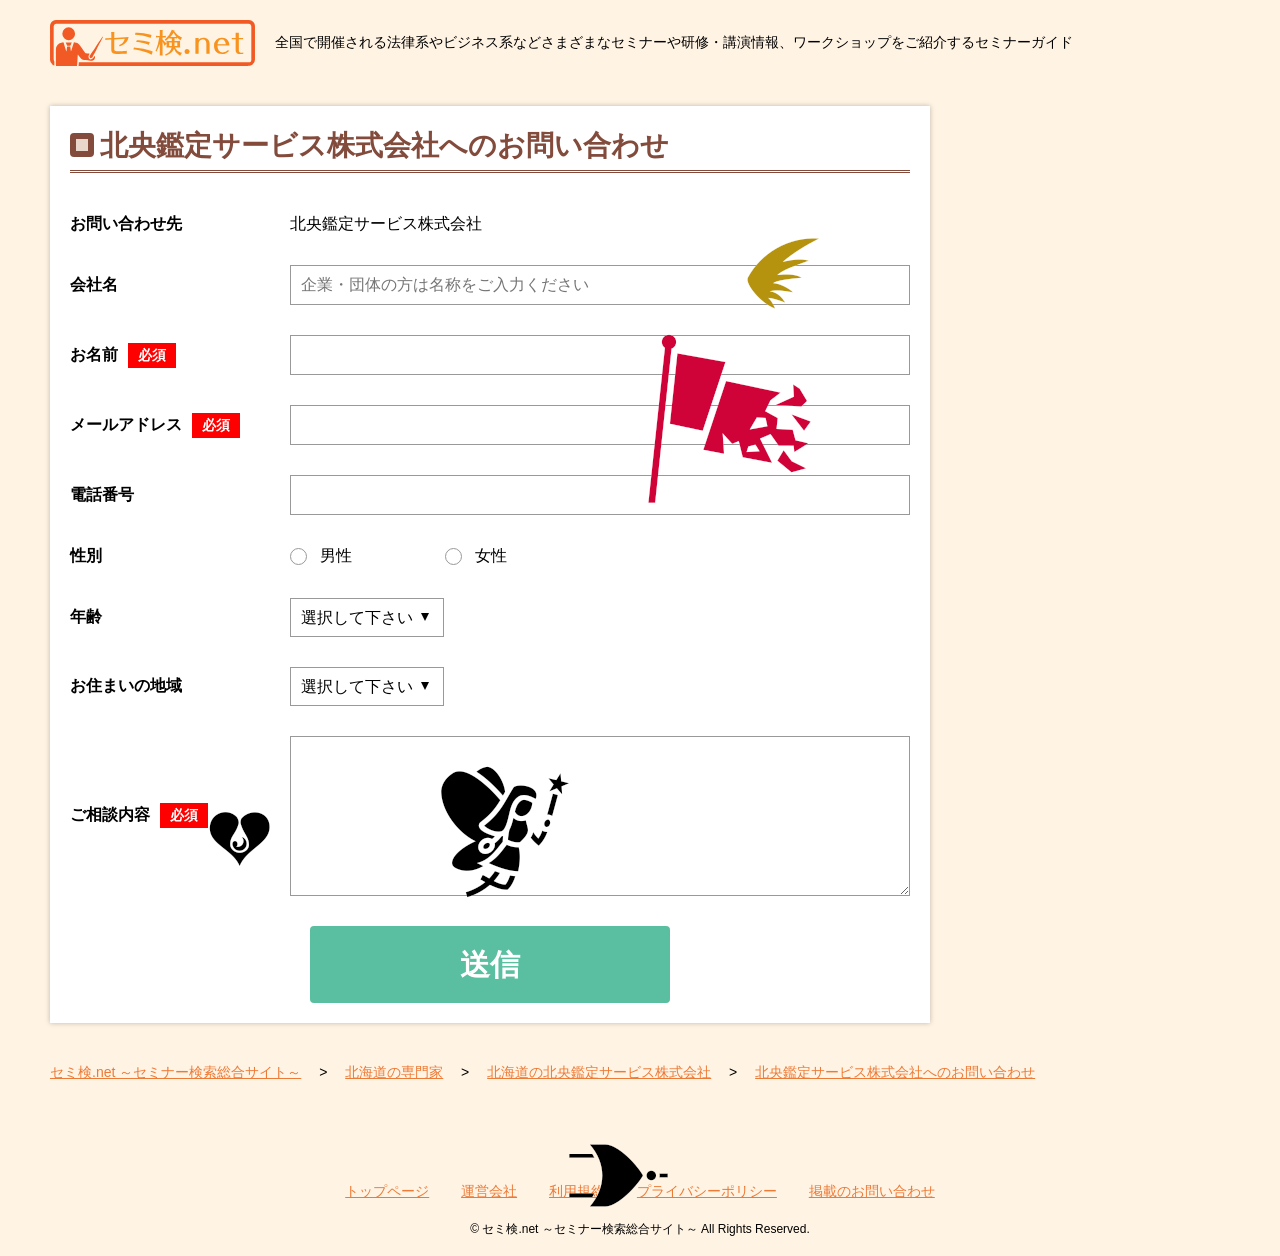  I want to click on access fairy tale or fantasy game content, so click(505, 832).